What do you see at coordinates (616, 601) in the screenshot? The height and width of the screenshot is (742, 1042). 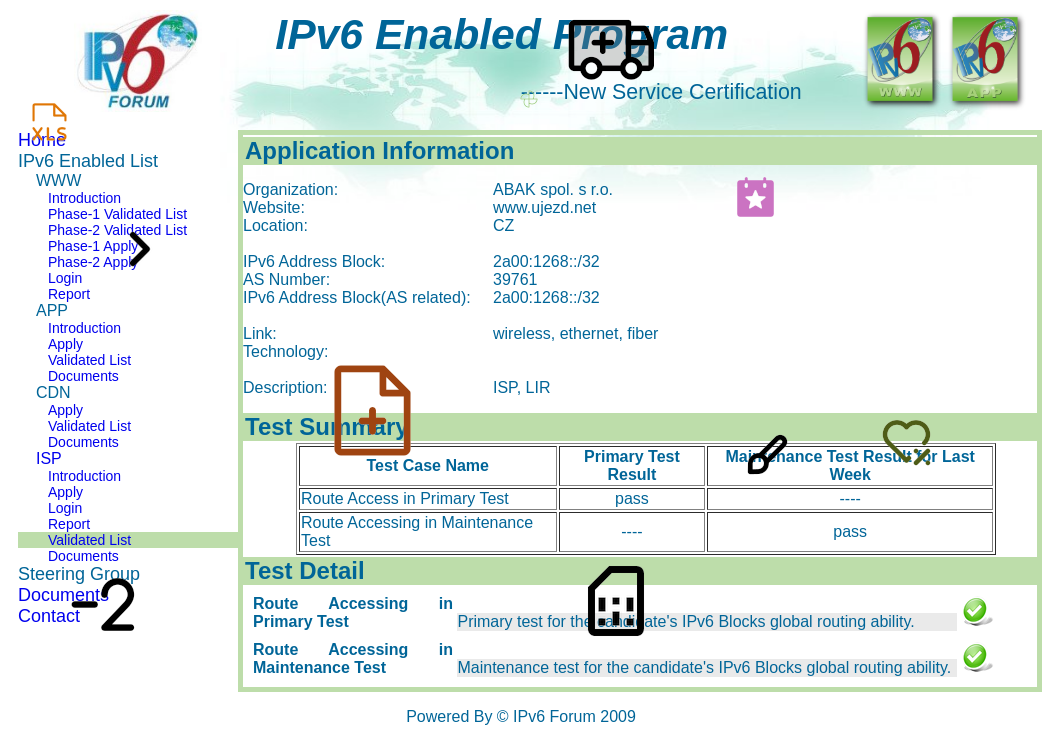 I see `manage sim card settings` at bounding box center [616, 601].